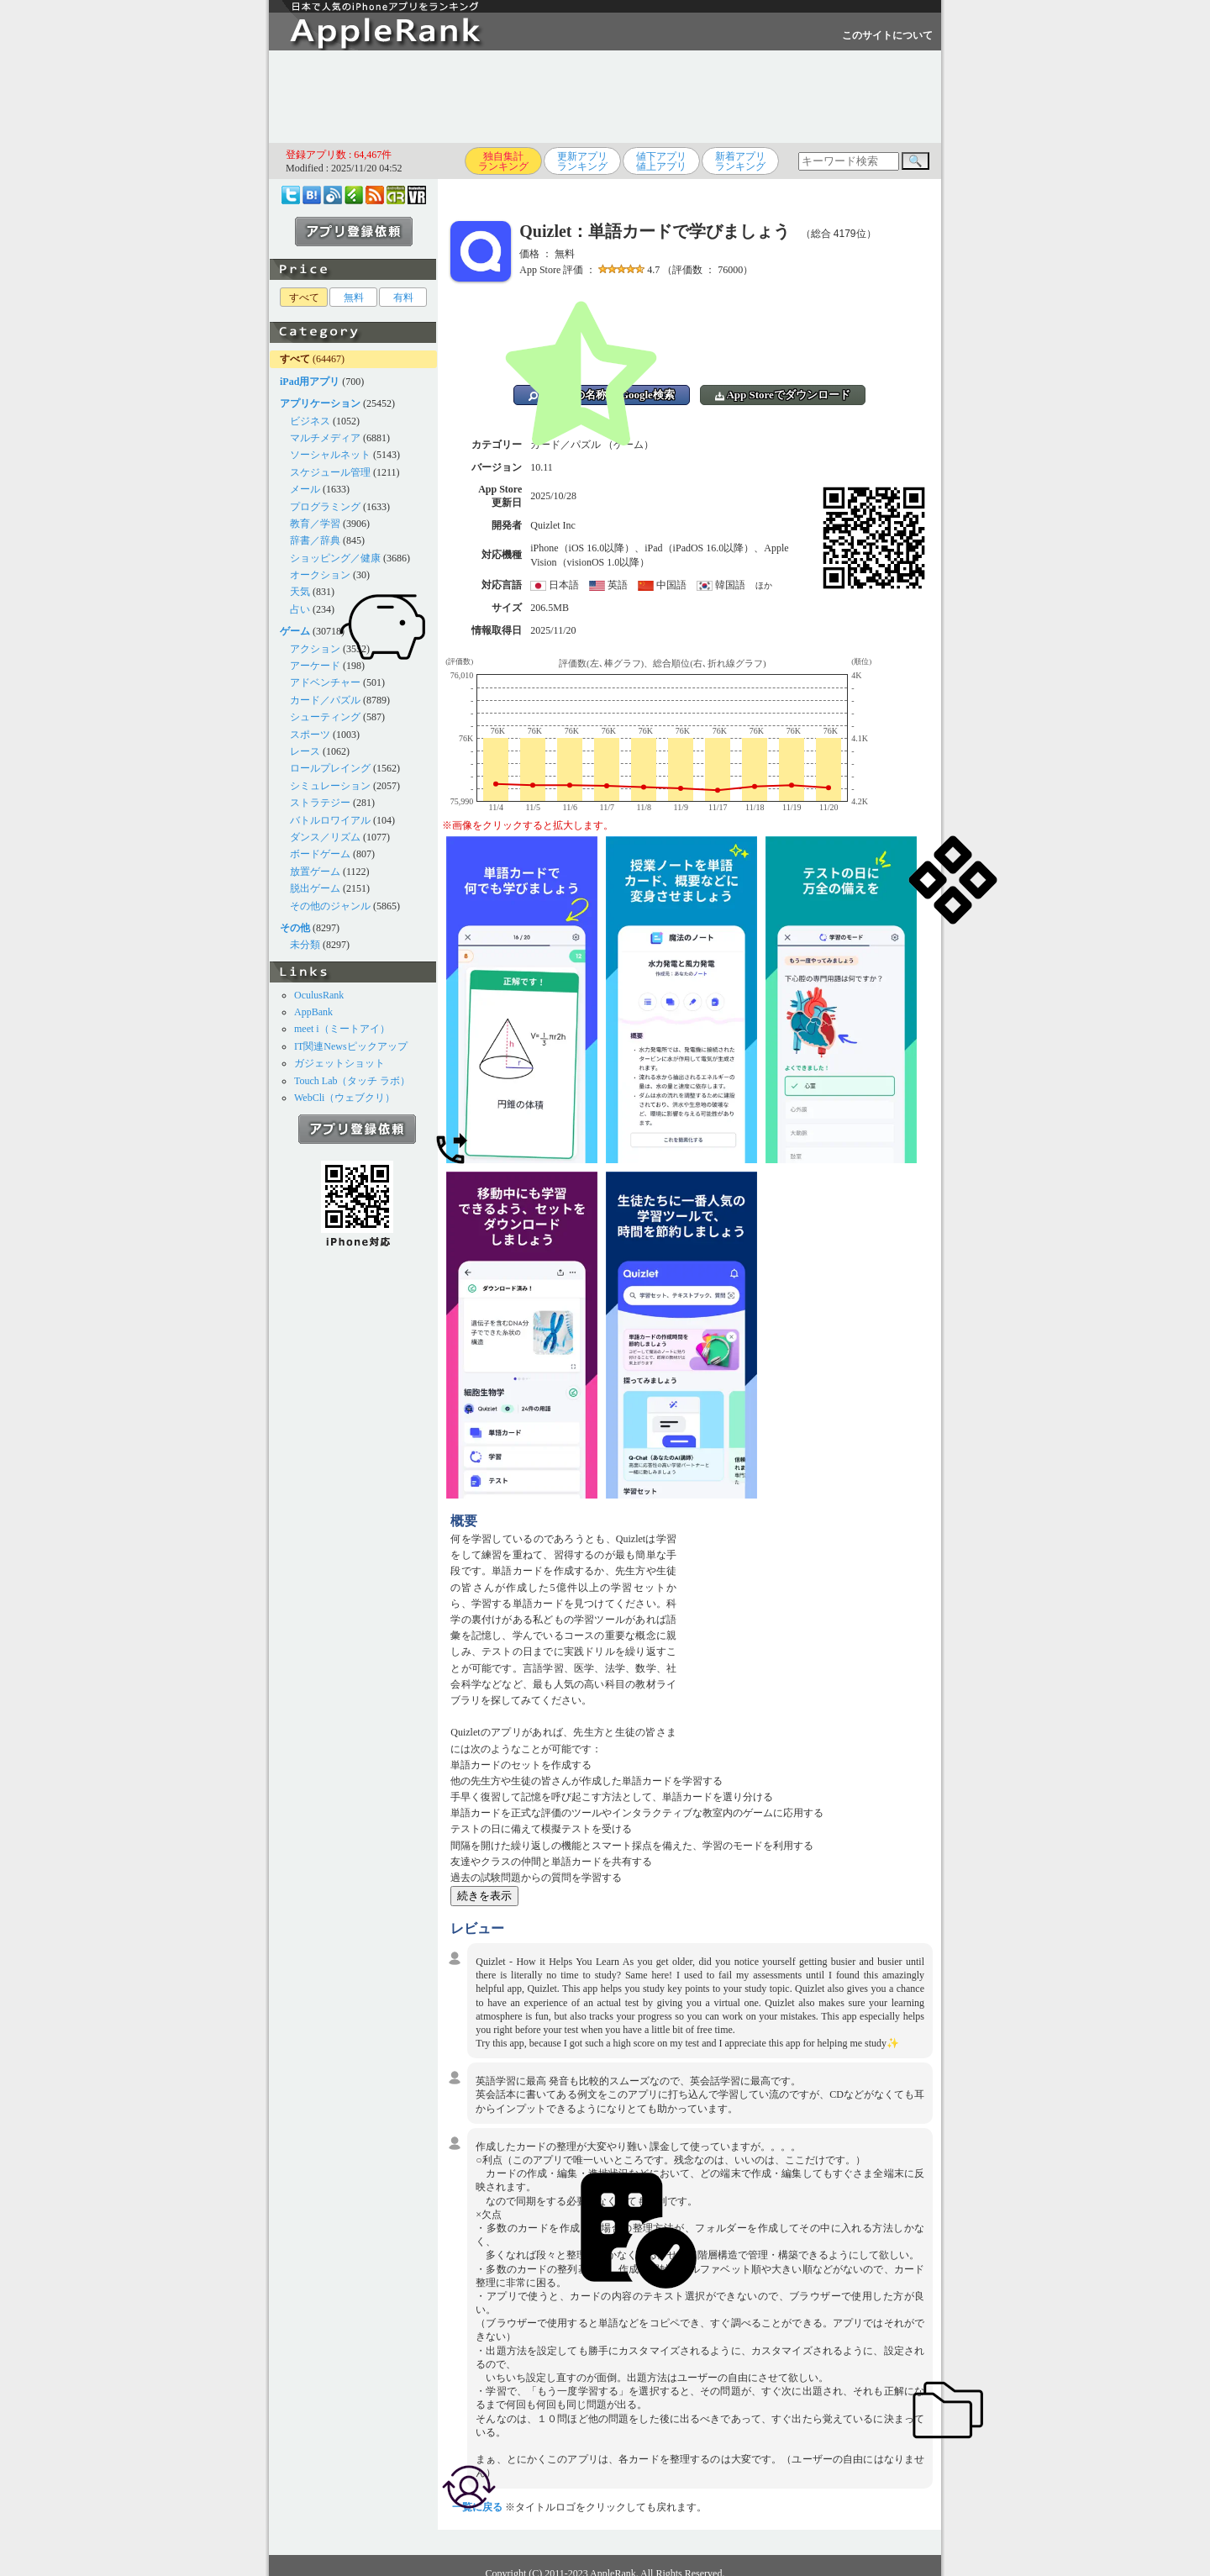 Image resolution: width=1210 pixels, height=2576 pixels. Describe the element at coordinates (635, 2227) in the screenshot. I see `verified business or building location` at that location.